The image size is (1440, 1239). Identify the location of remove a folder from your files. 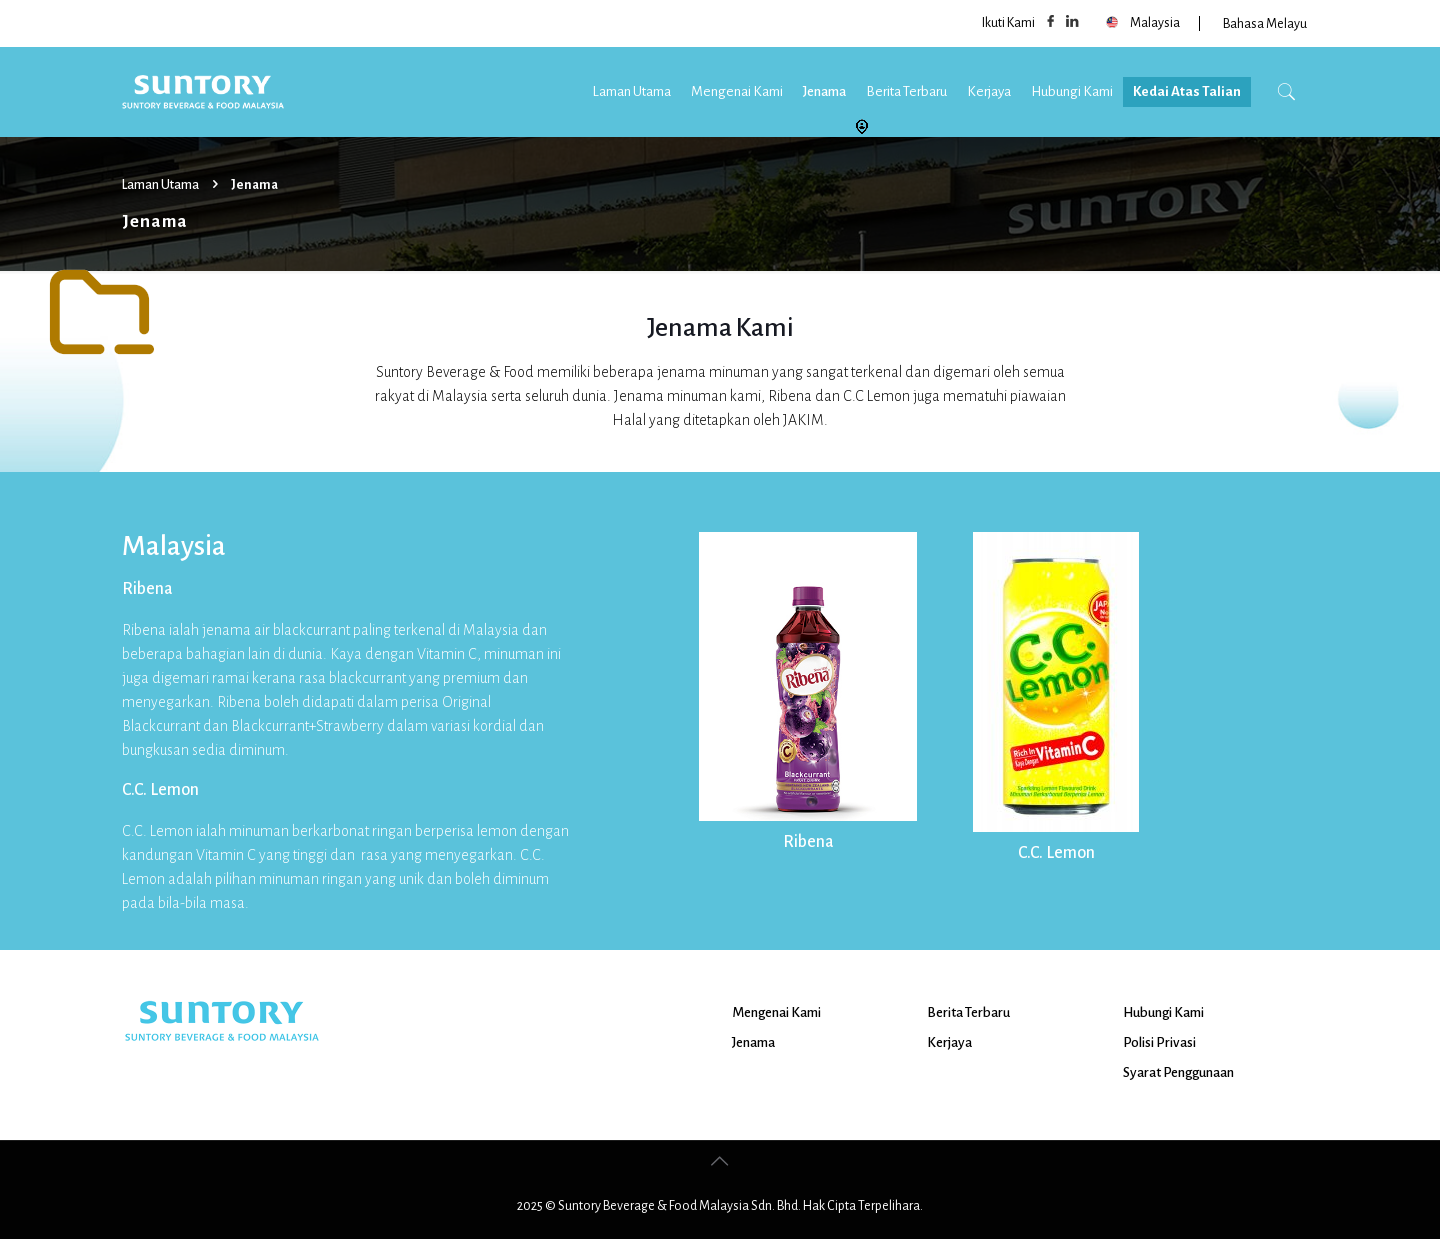
(99, 314).